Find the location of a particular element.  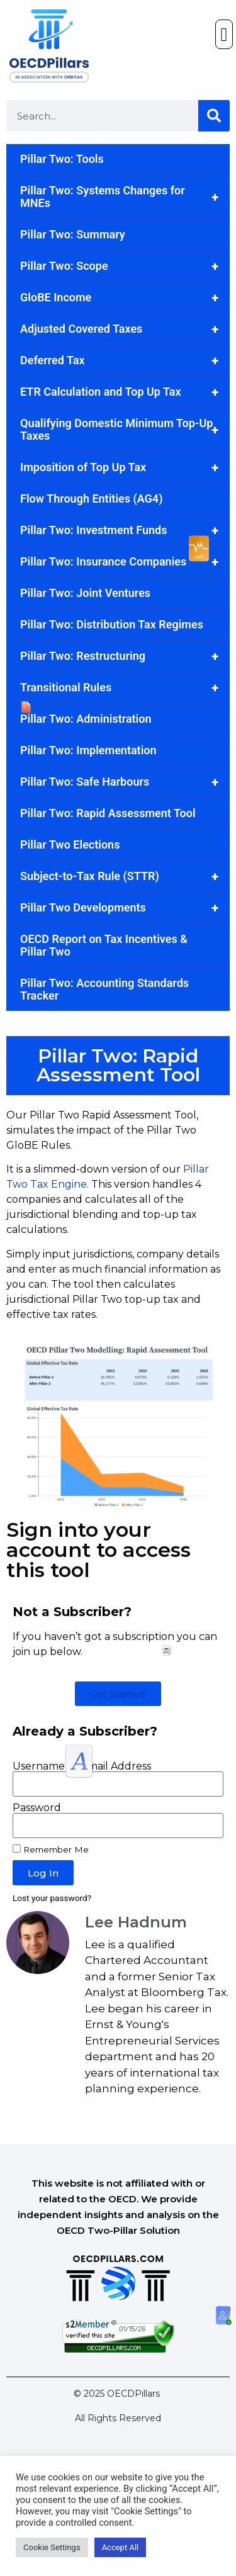

virtualbox open virtualization format file is located at coordinates (199, 549).